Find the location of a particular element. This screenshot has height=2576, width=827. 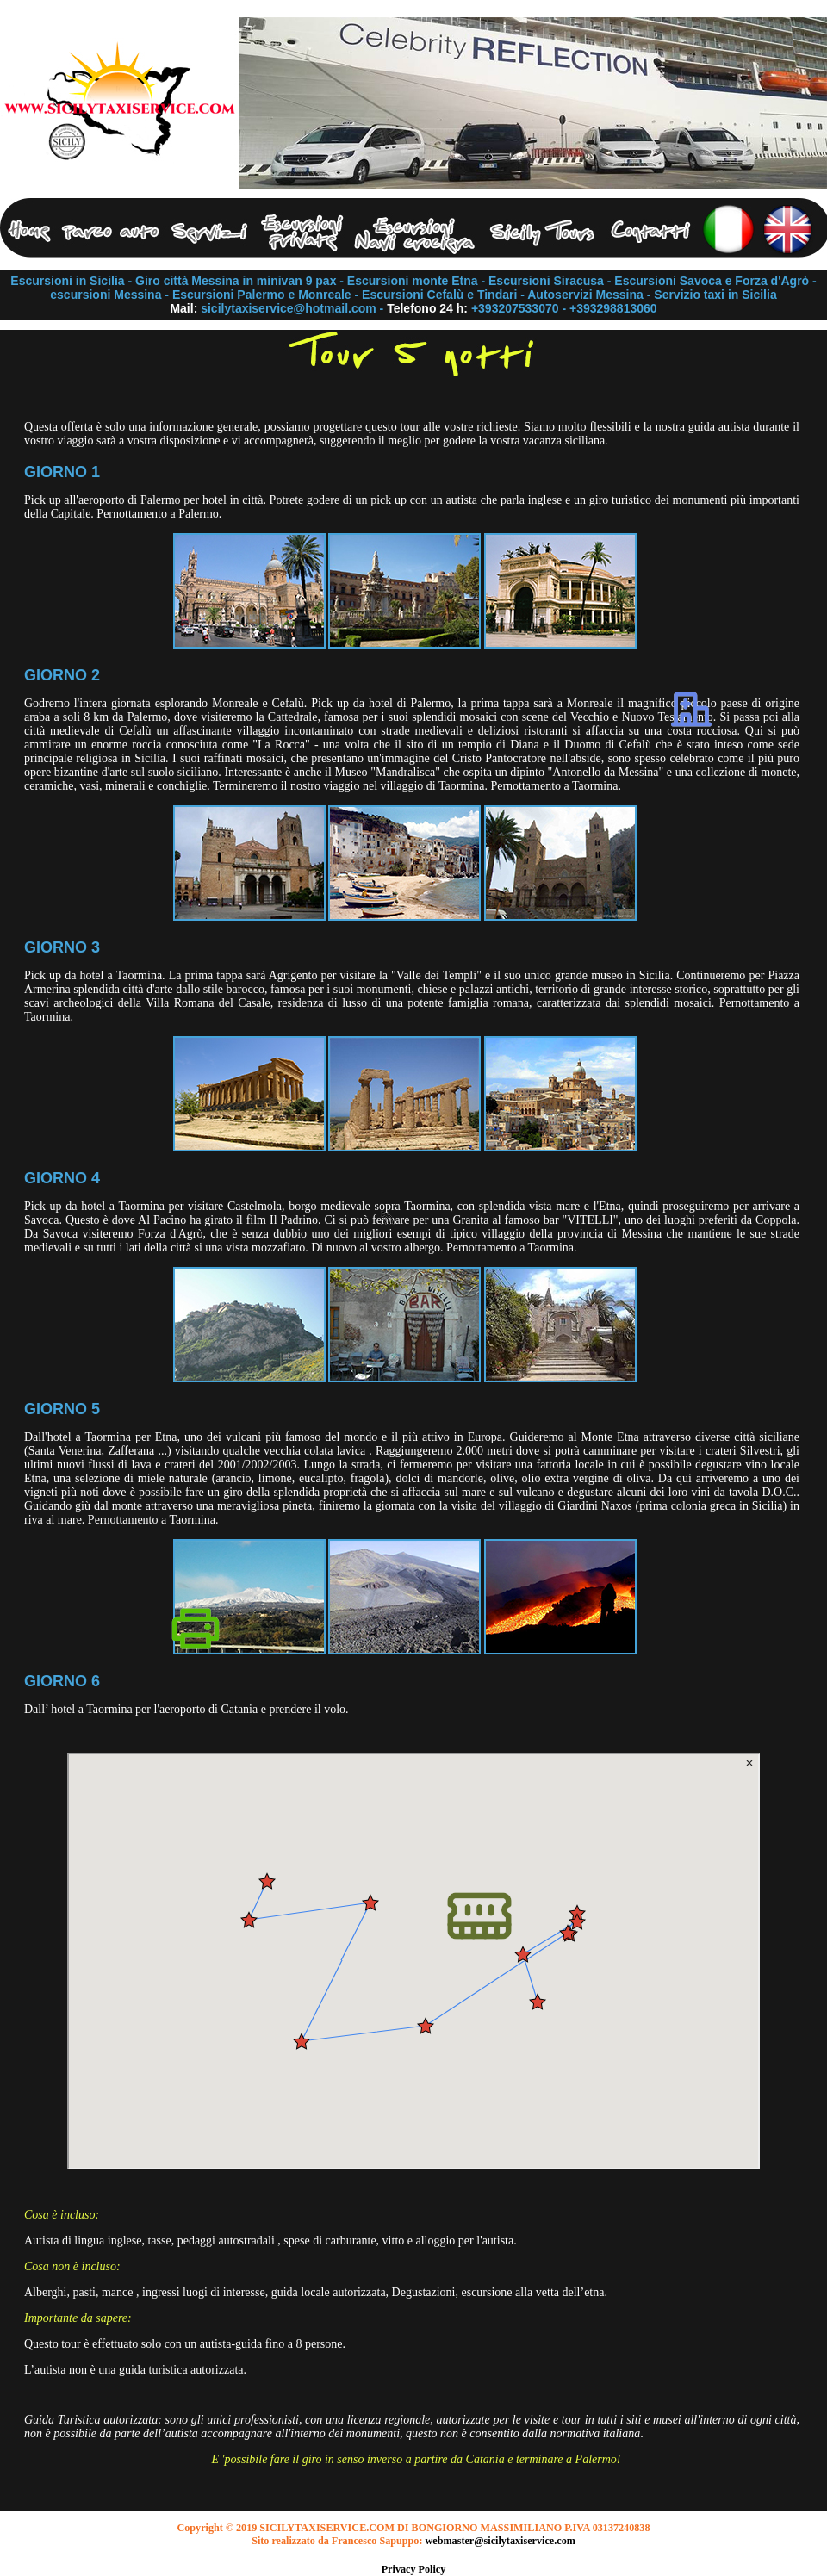

print the current document is located at coordinates (196, 1629).